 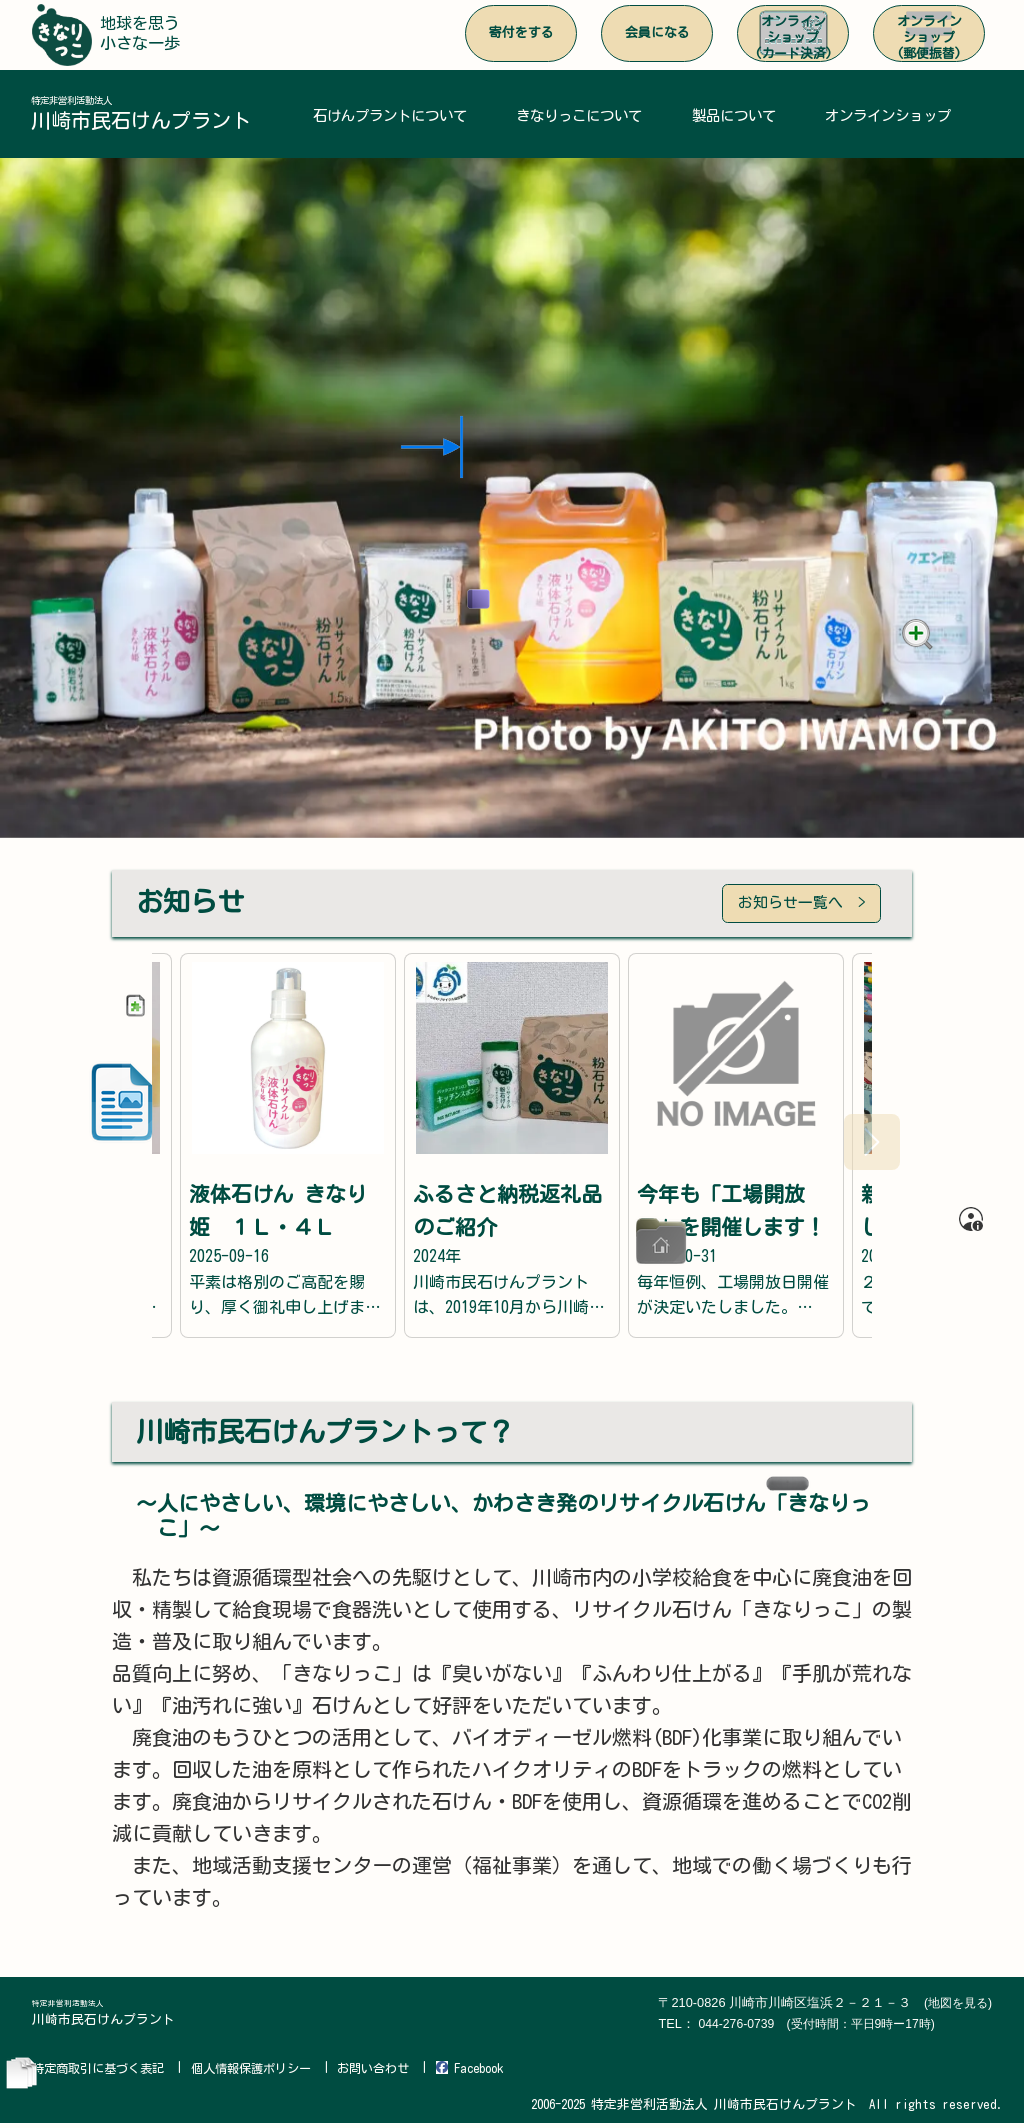 I want to click on an openoffice extension or add-on file, so click(x=135, y=1005).